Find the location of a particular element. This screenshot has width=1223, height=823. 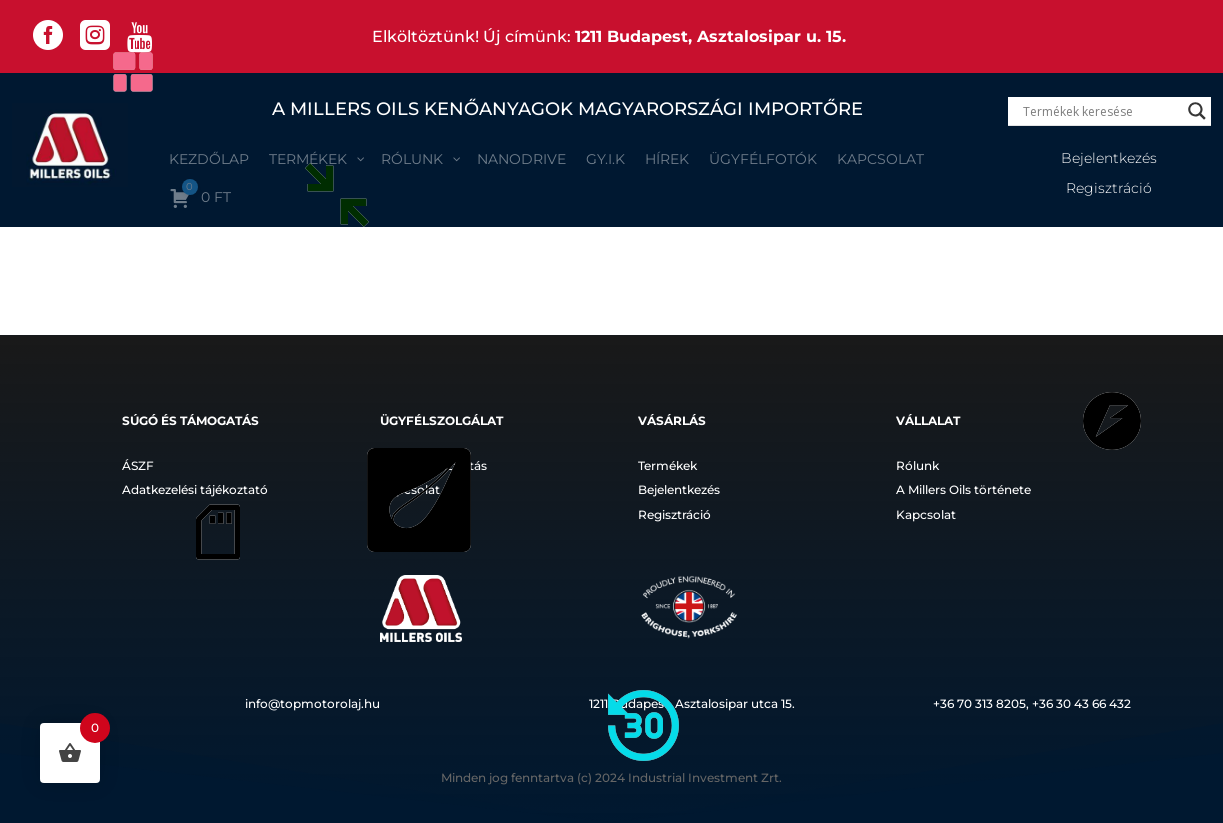

access the dashboard or control panel is located at coordinates (133, 72).